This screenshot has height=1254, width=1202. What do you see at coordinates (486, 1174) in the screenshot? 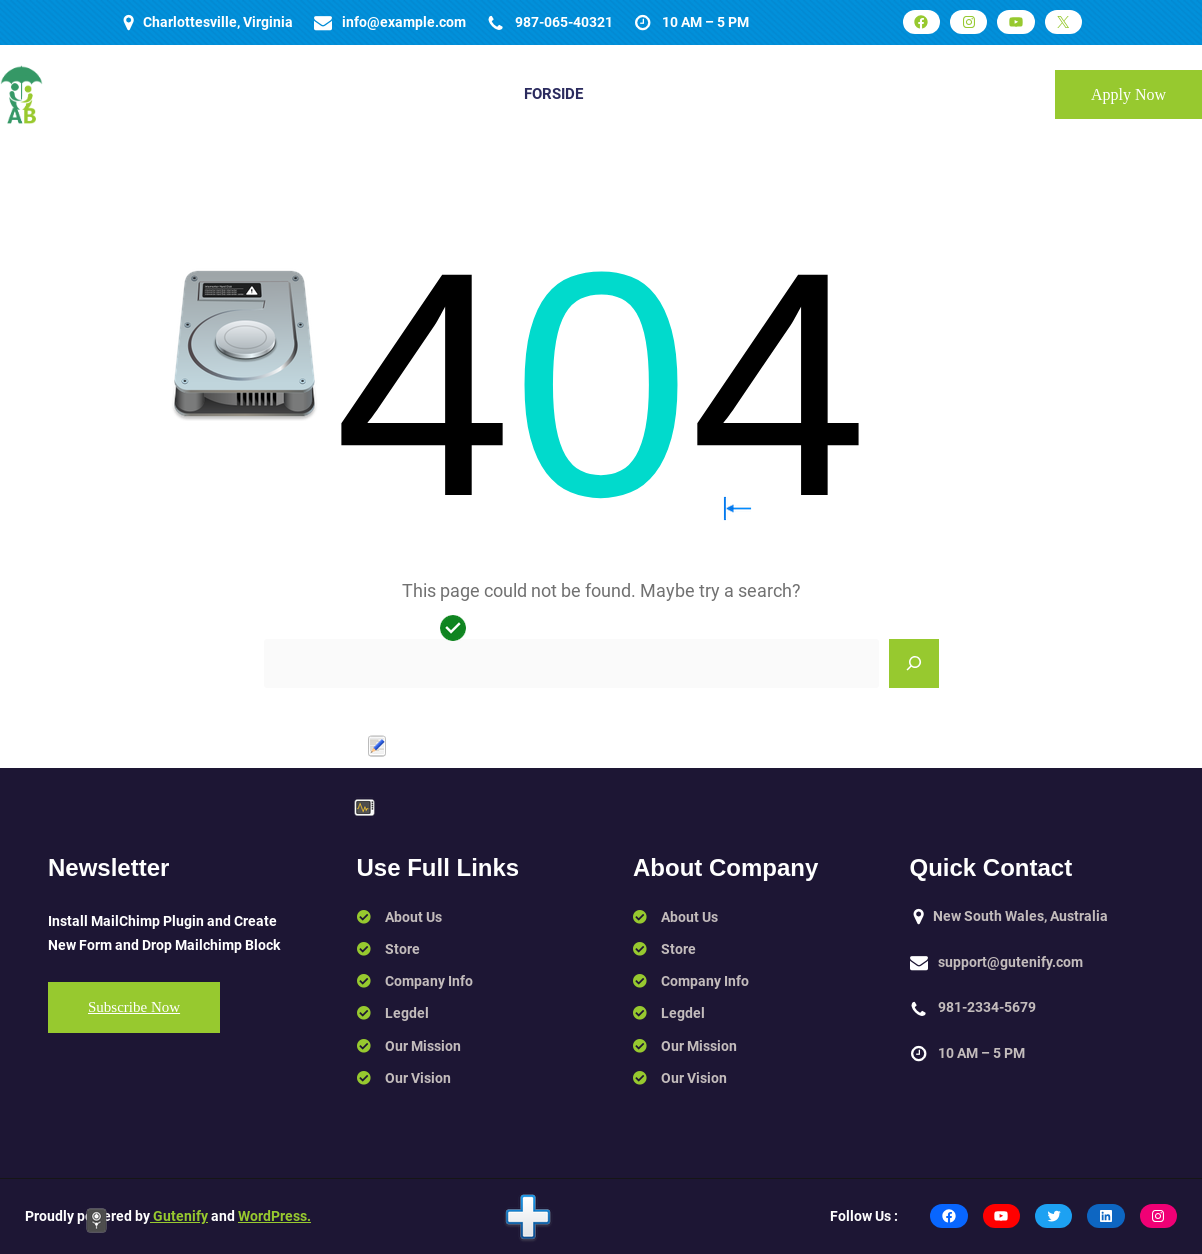
I see `create a new folder` at bounding box center [486, 1174].